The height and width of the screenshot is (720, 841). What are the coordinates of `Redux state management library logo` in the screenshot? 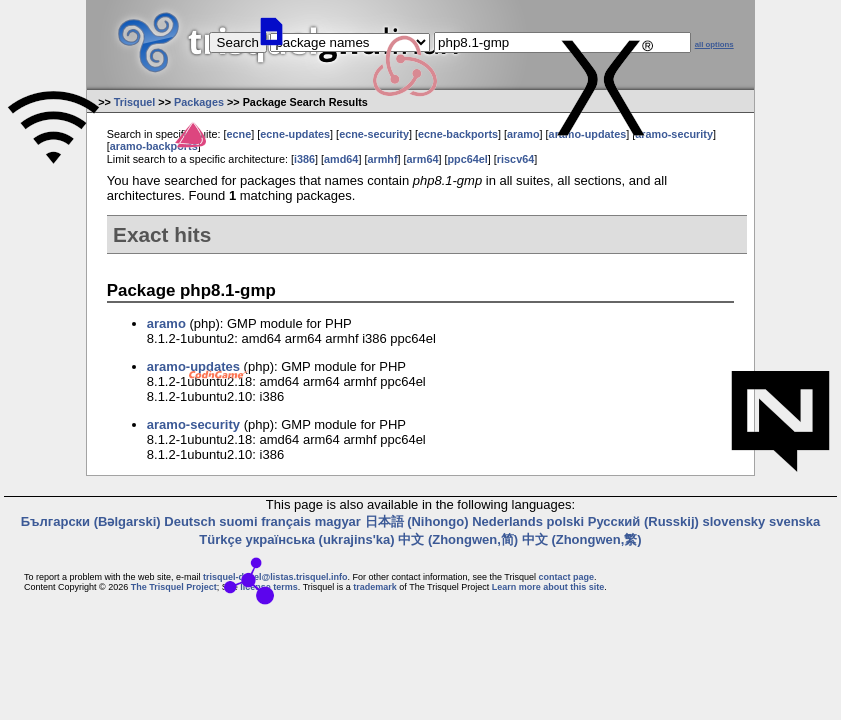 It's located at (405, 66).